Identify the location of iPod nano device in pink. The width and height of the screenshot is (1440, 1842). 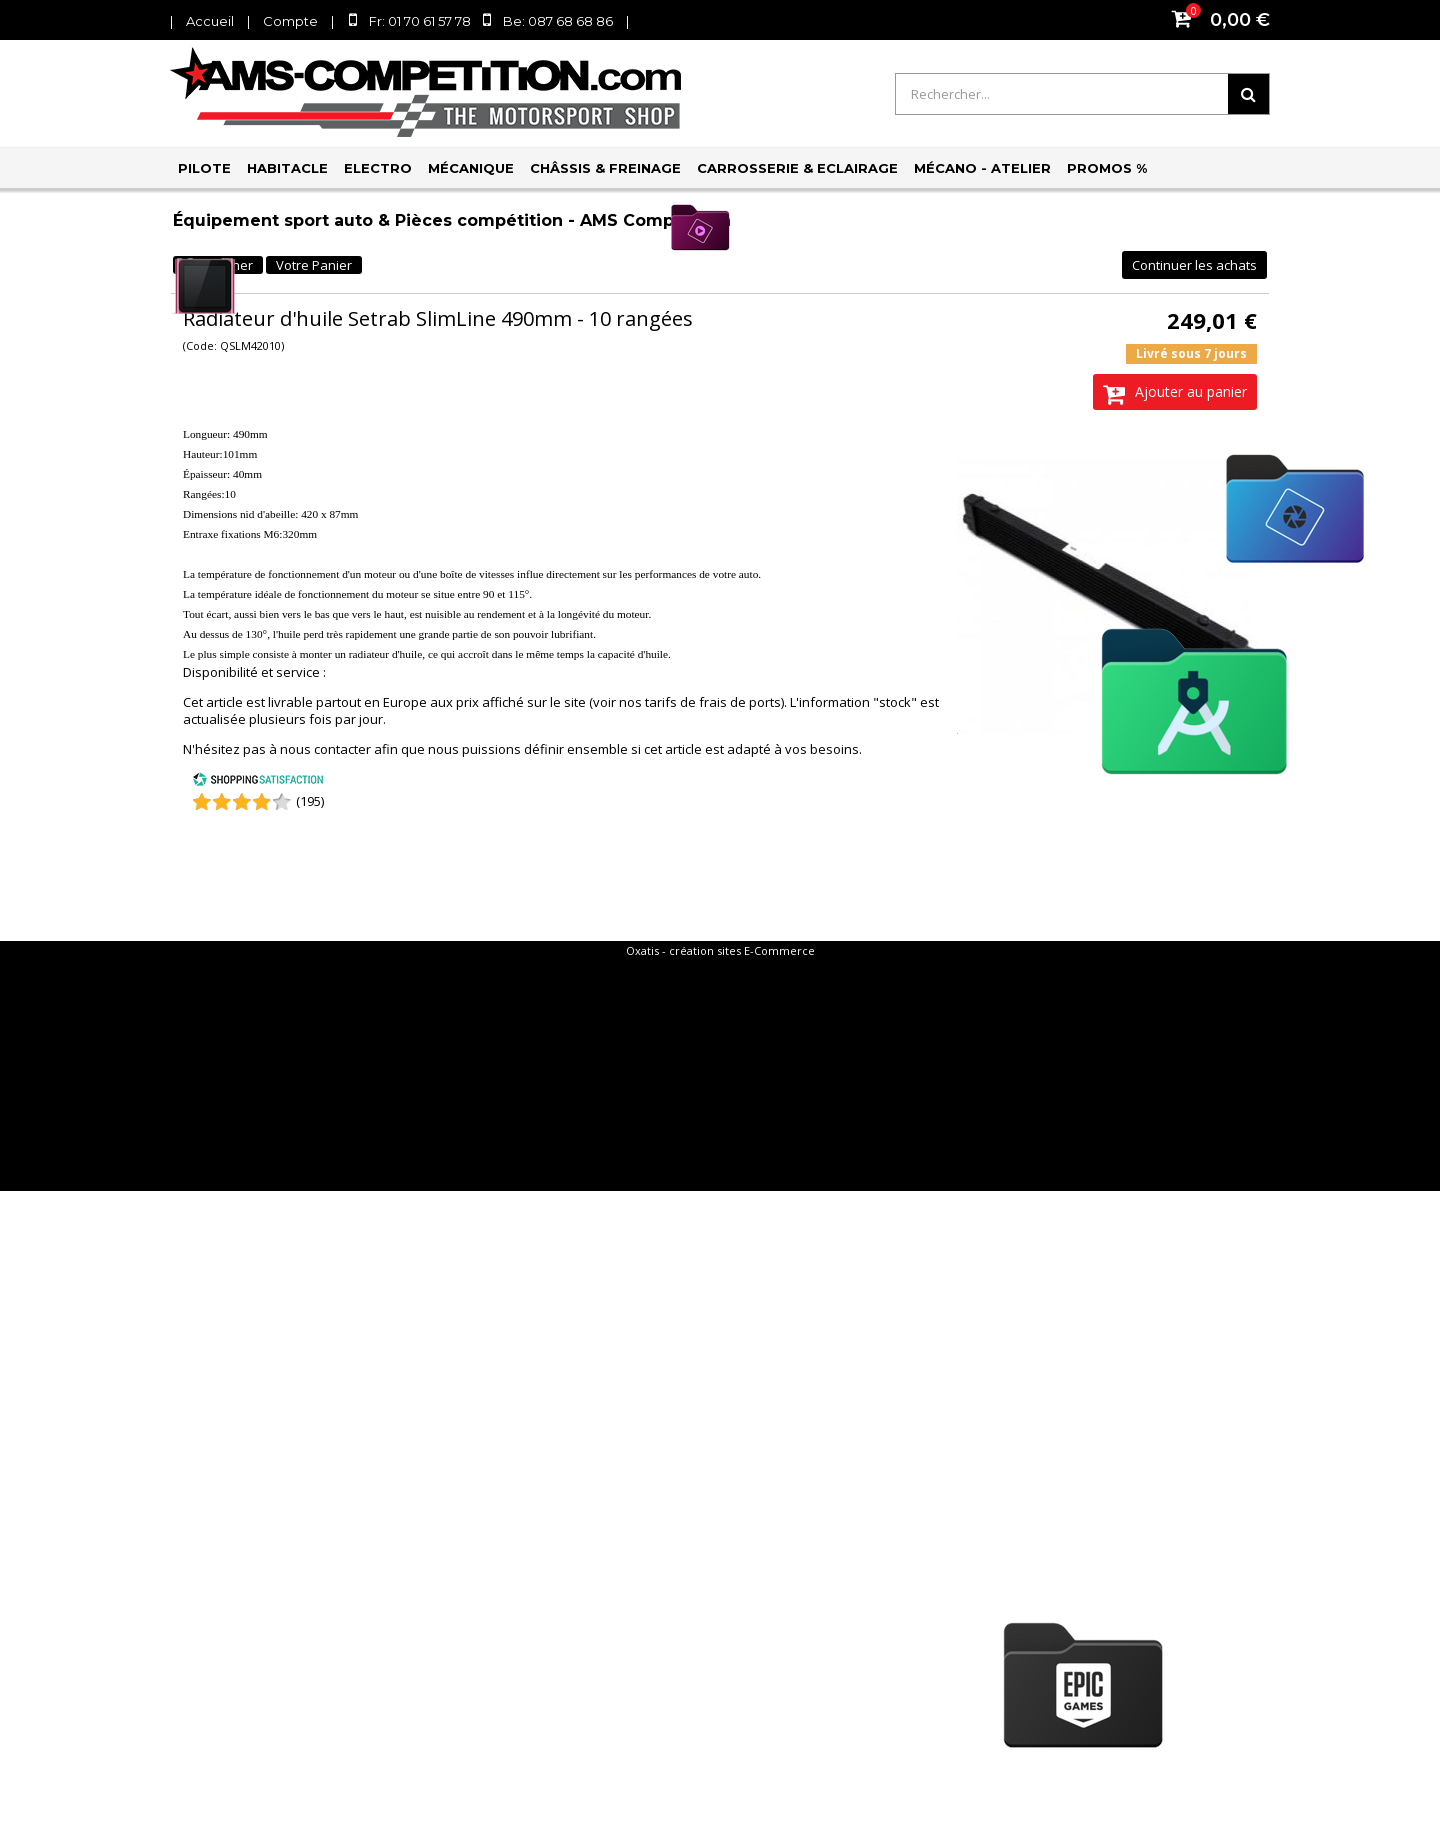
(205, 286).